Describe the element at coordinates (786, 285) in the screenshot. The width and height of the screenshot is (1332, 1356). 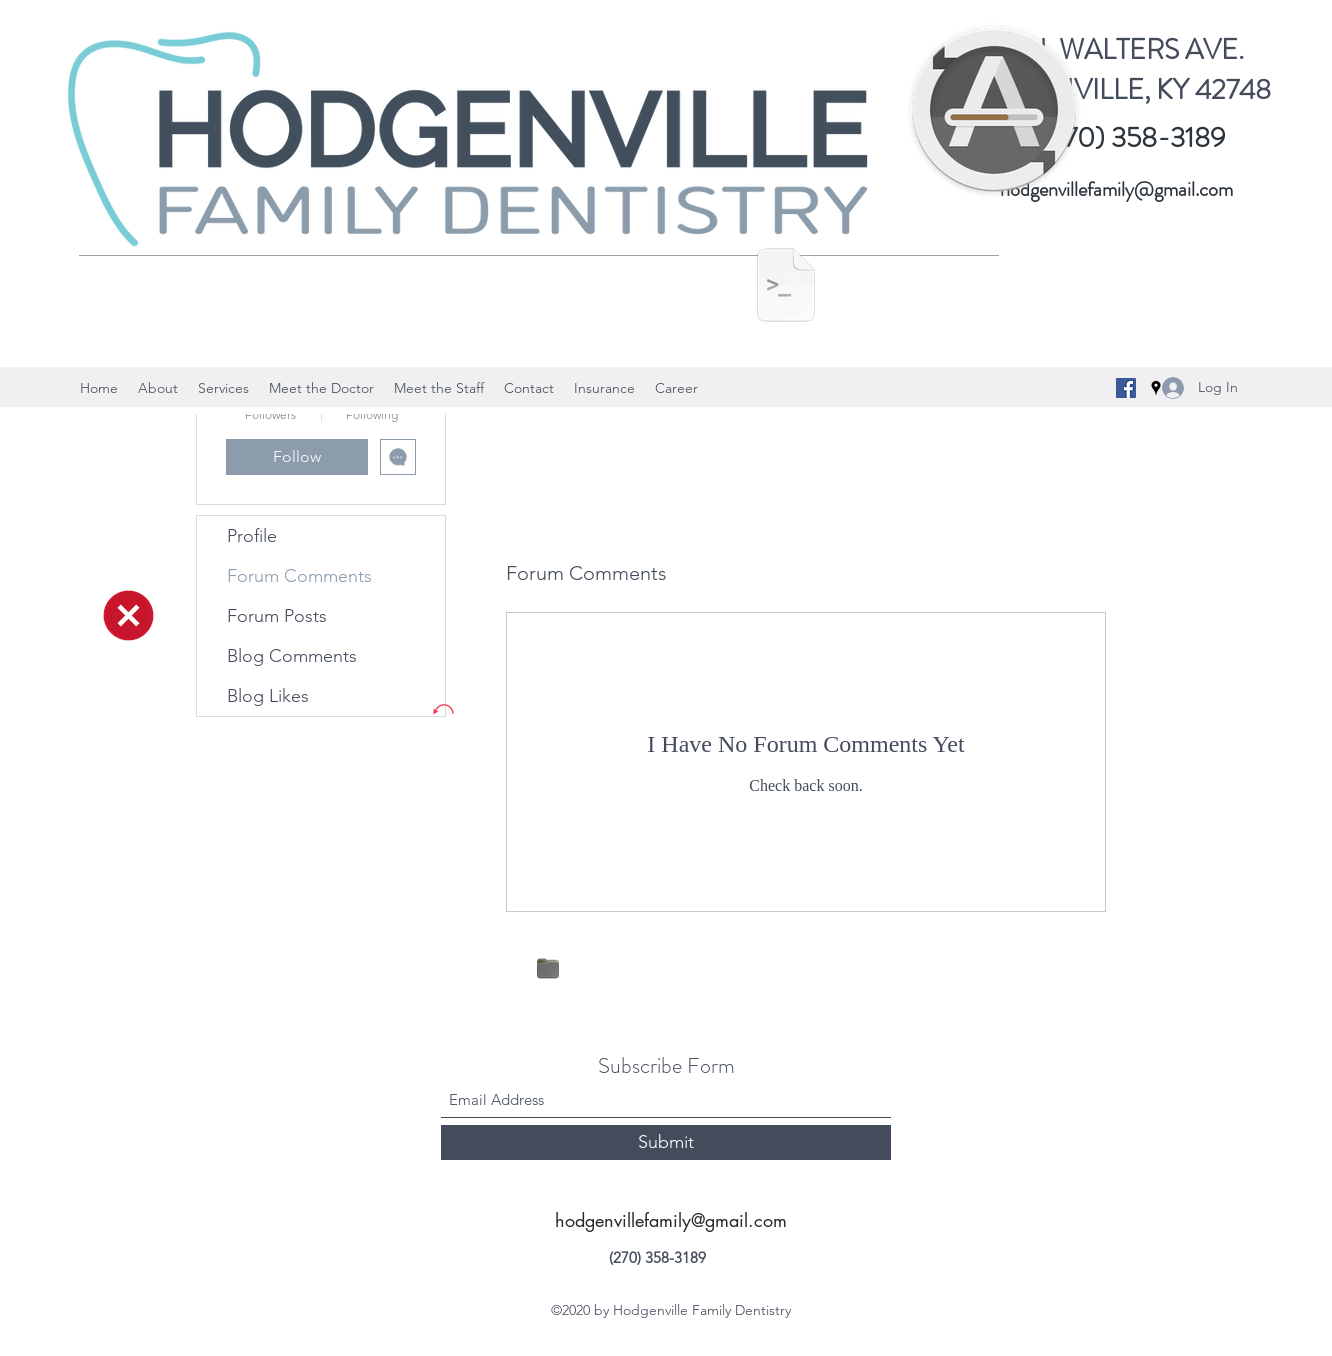
I see `shell script file type indicator` at that location.